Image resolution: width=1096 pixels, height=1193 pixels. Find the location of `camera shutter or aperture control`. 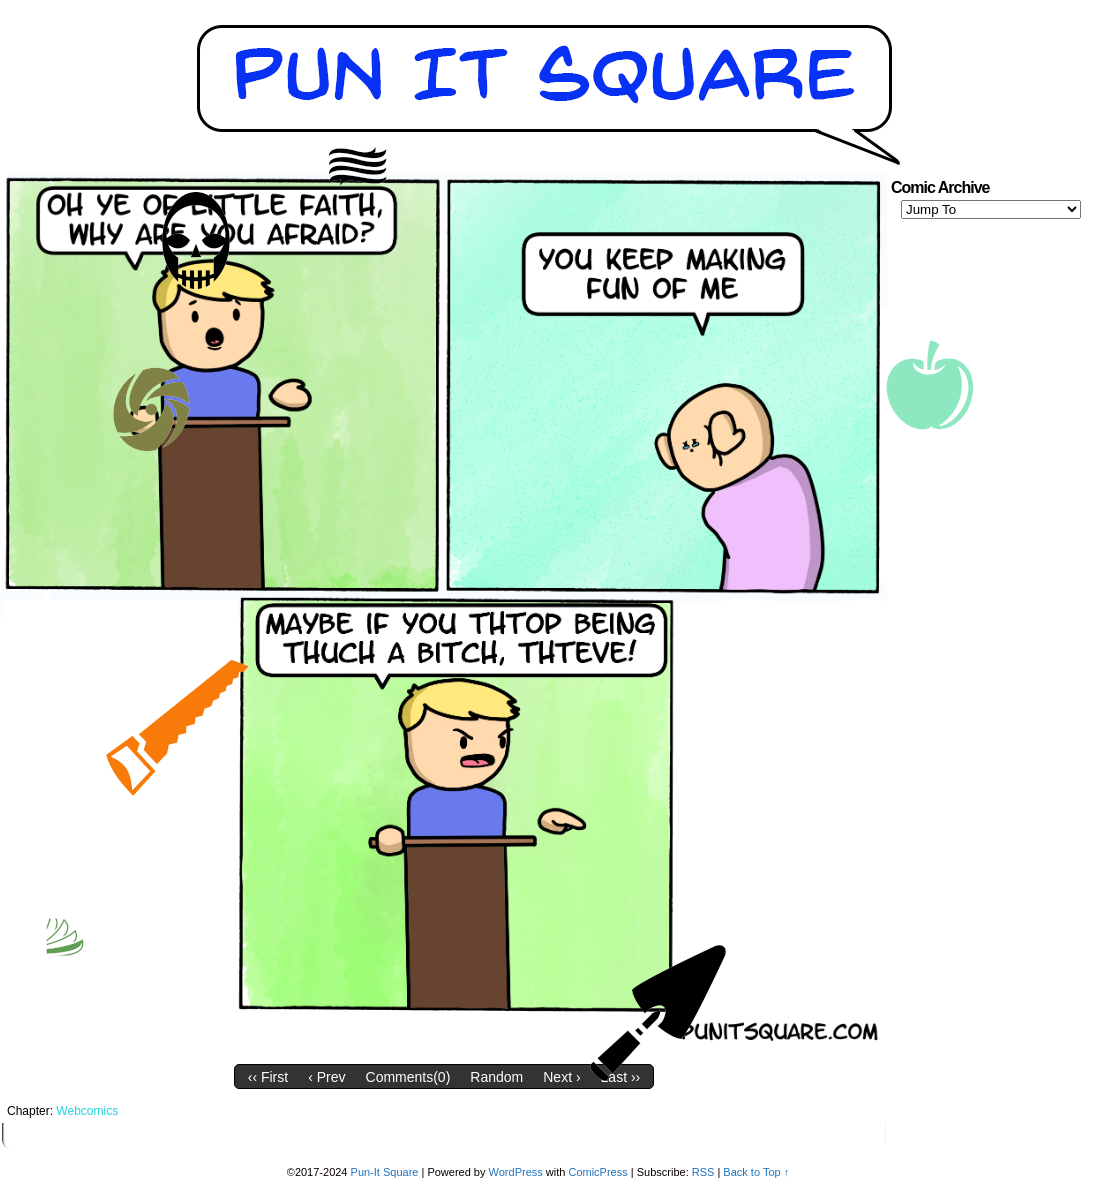

camera shutter or aperture control is located at coordinates (151, 409).